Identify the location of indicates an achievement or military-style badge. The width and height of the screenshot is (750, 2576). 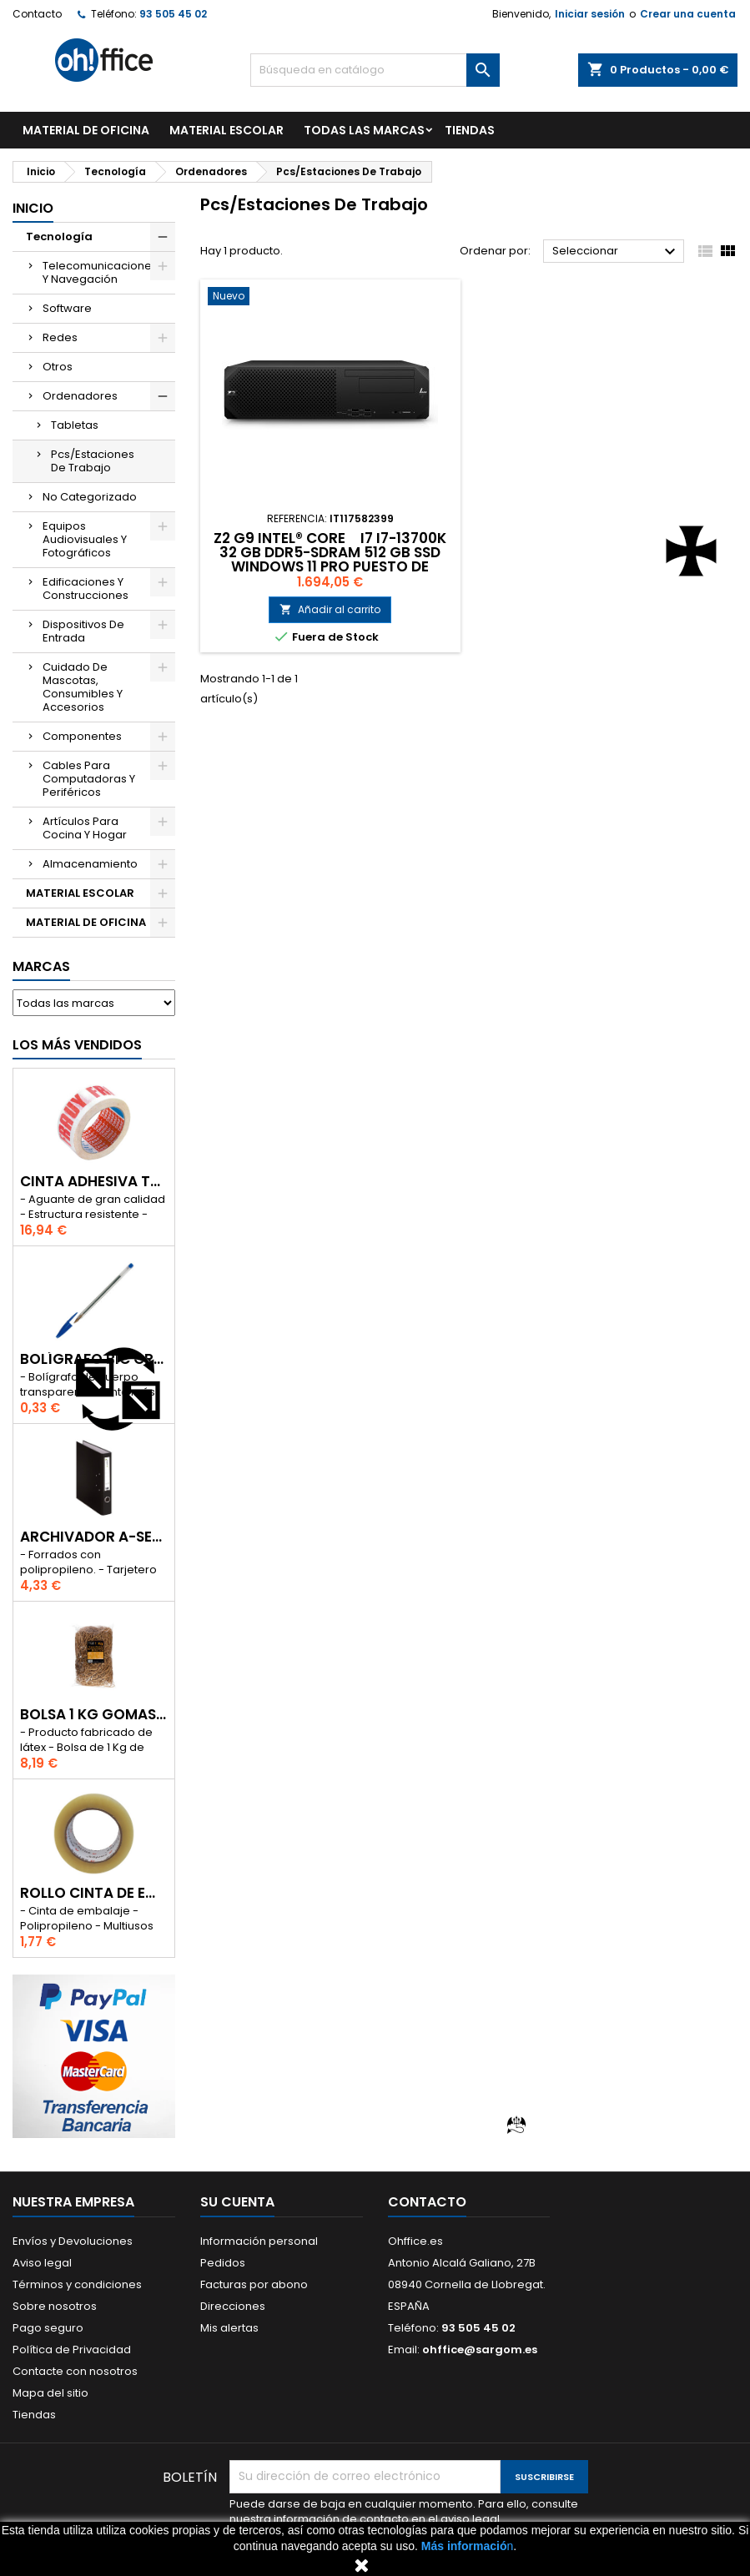
(691, 551).